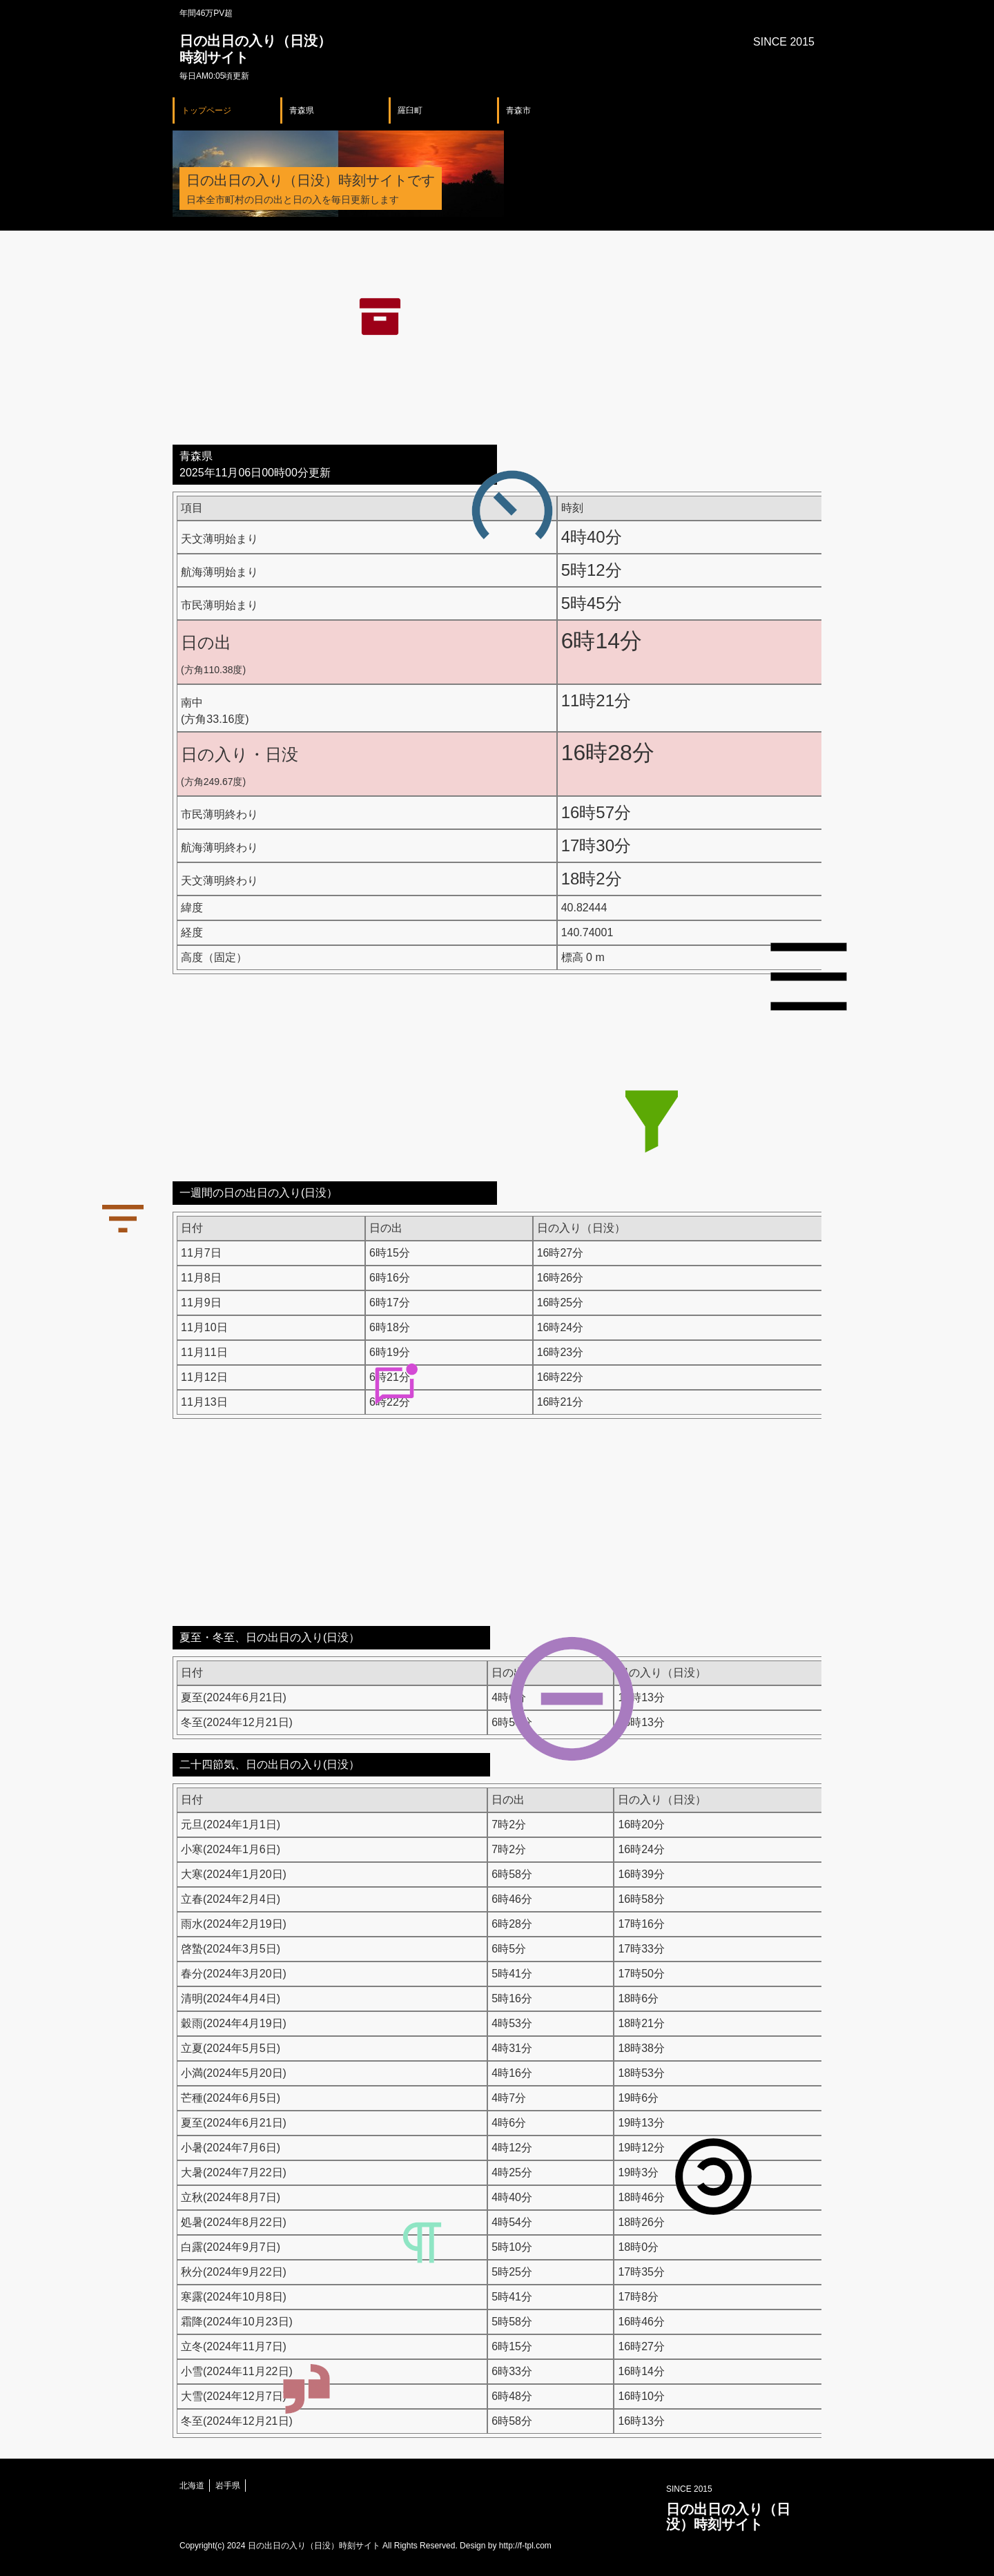 The image size is (994, 2576). I want to click on filter or sort list items, so click(123, 1219).